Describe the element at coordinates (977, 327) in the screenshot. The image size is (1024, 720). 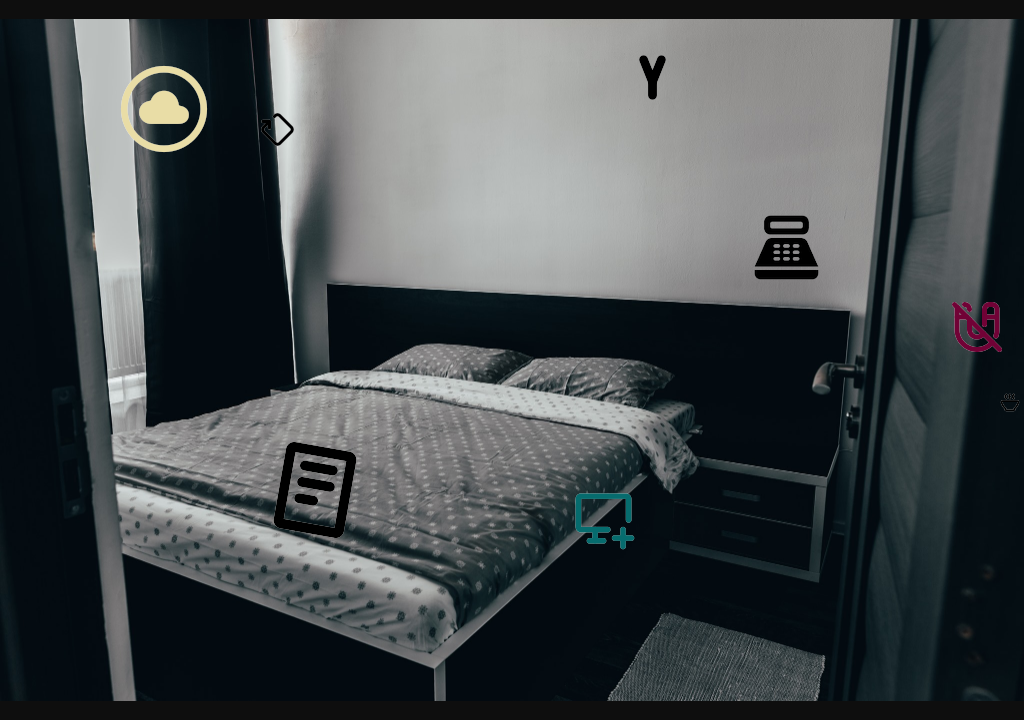
I see `disable magnetic snap or alignment` at that location.